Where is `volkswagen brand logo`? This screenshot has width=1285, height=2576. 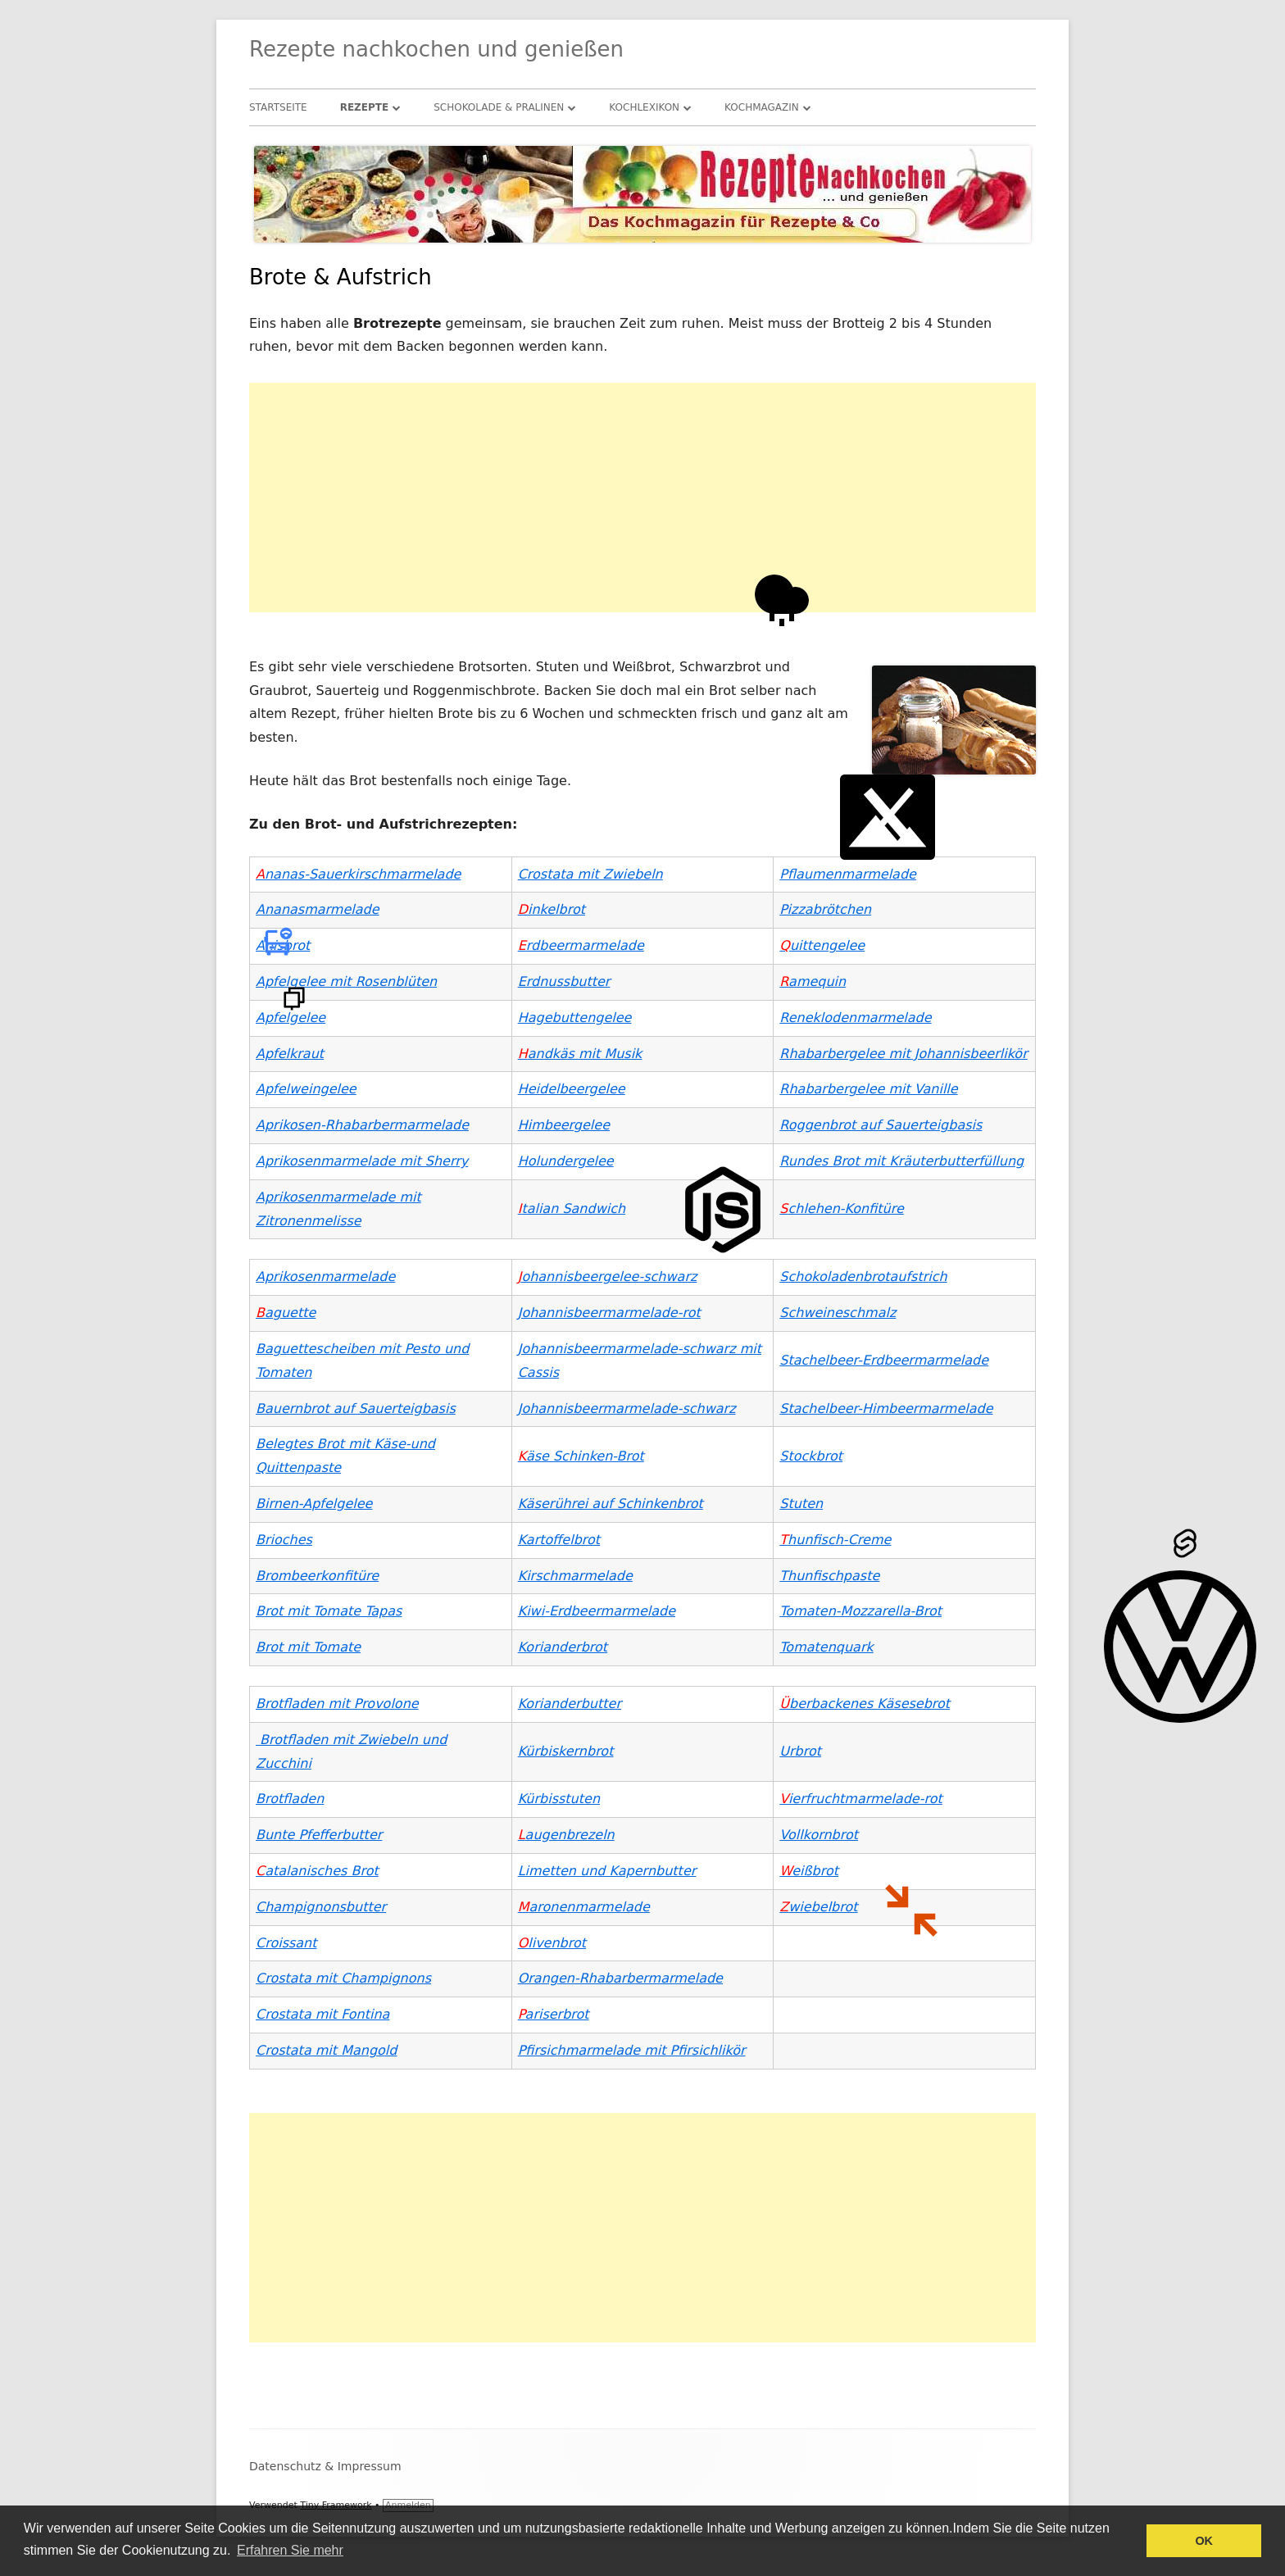 volkswagen brand logo is located at coordinates (1180, 1647).